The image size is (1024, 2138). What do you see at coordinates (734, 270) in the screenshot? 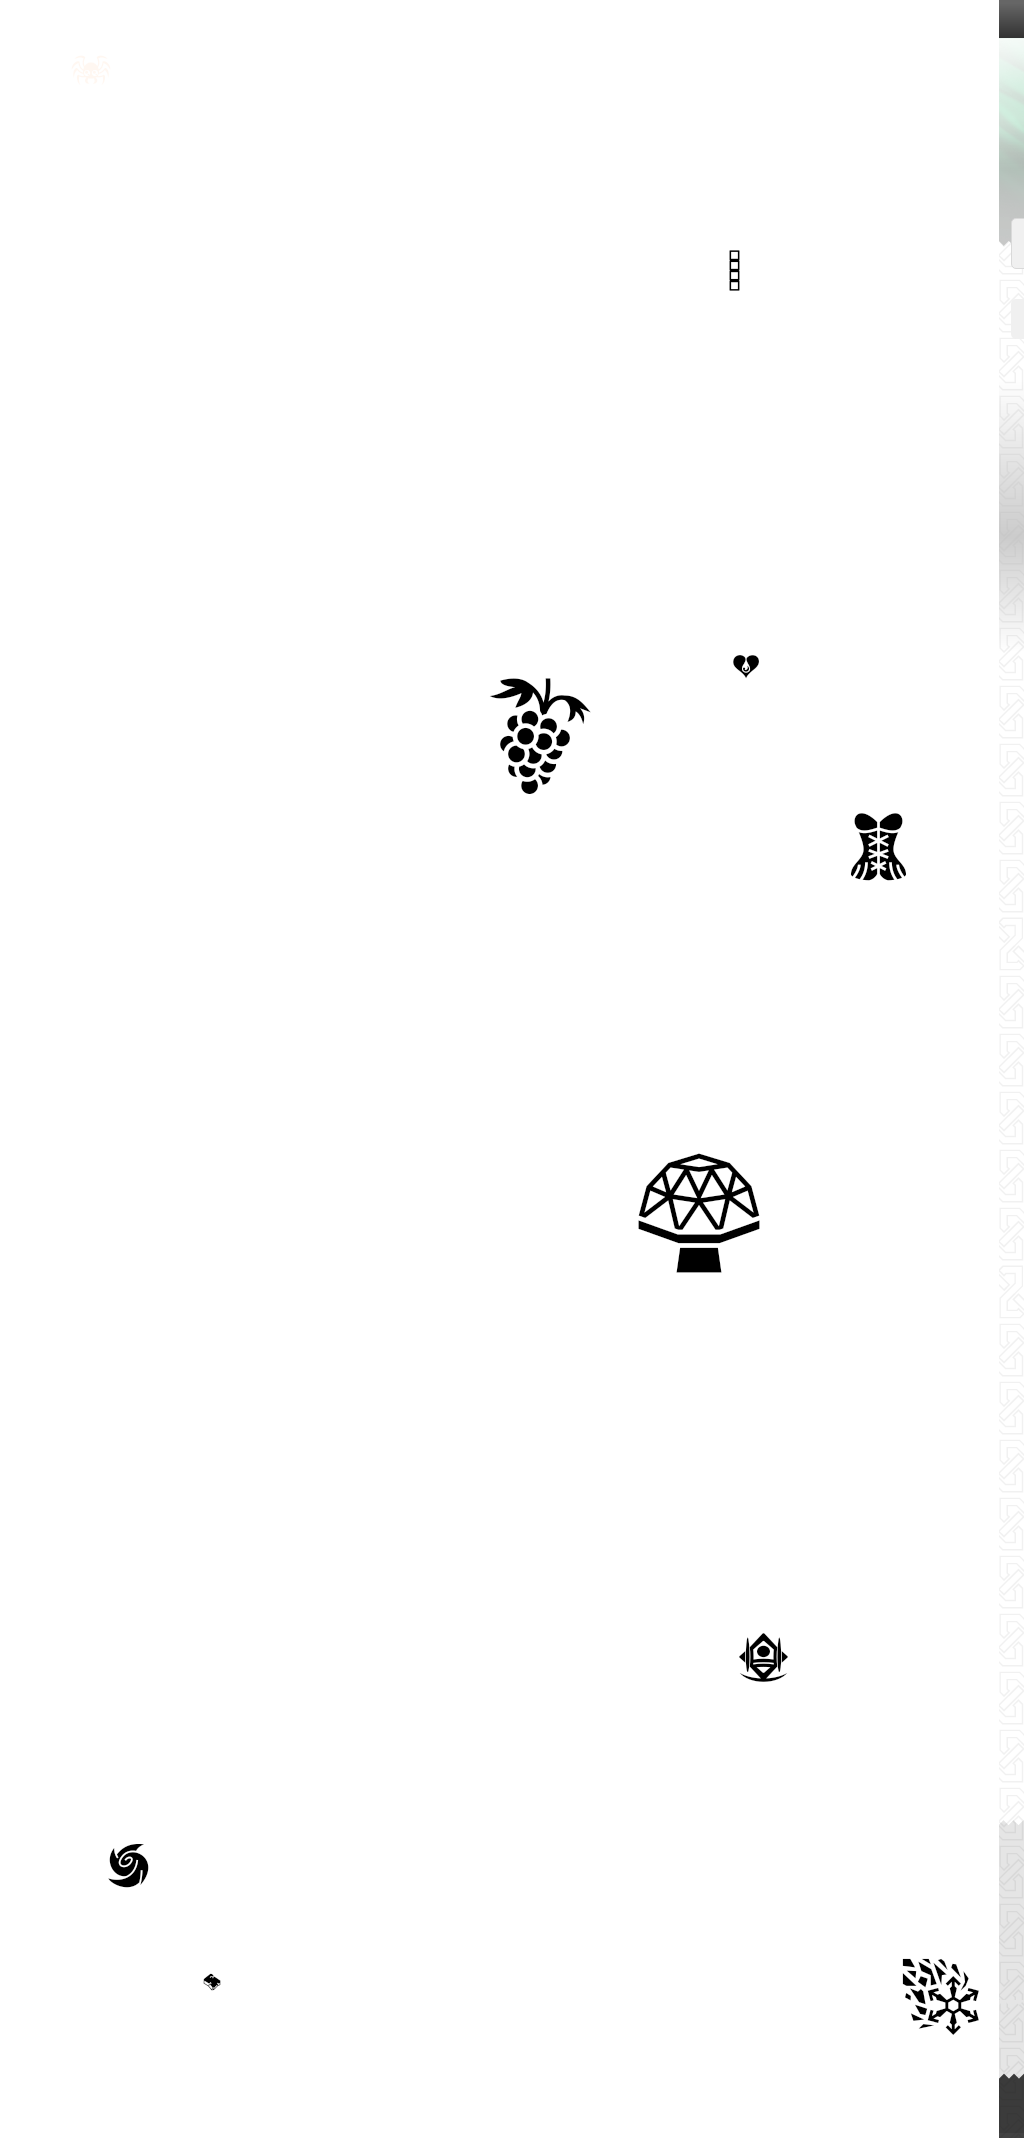
I see `place a brick or building block` at bounding box center [734, 270].